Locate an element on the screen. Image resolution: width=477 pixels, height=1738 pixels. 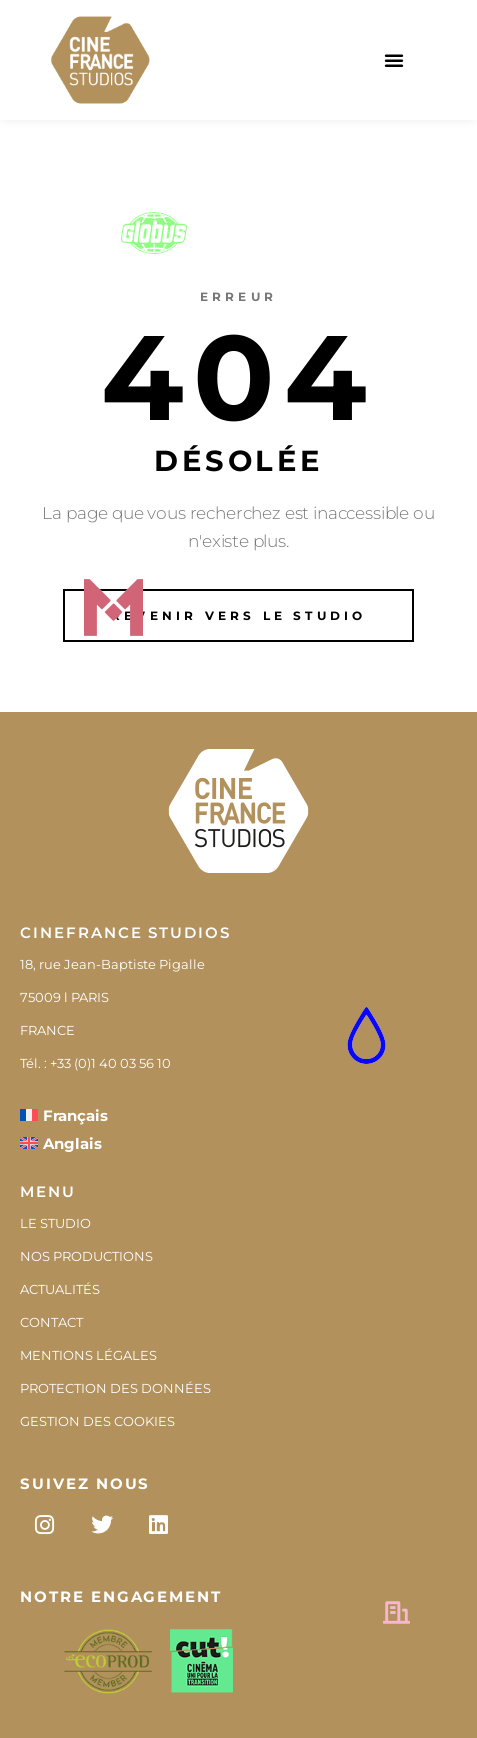
globus brand logo is located at coordinates (154, 233).